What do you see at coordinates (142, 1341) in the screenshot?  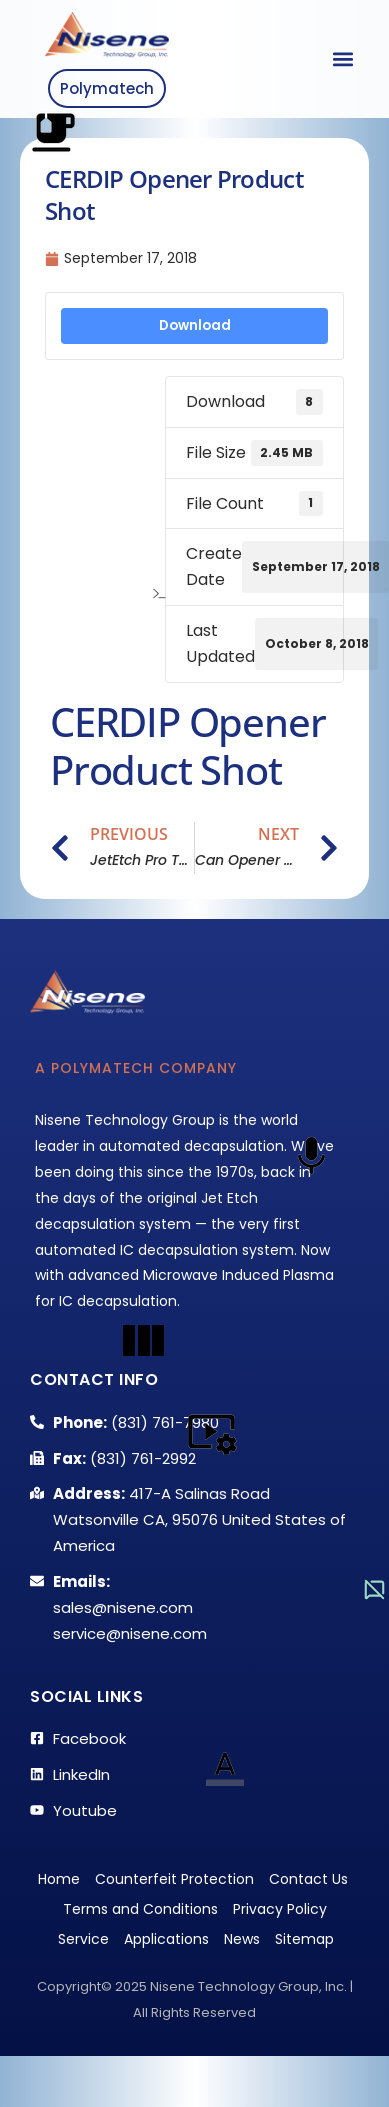 I see `switch to column view layout` at bounding box center [142, 1341].